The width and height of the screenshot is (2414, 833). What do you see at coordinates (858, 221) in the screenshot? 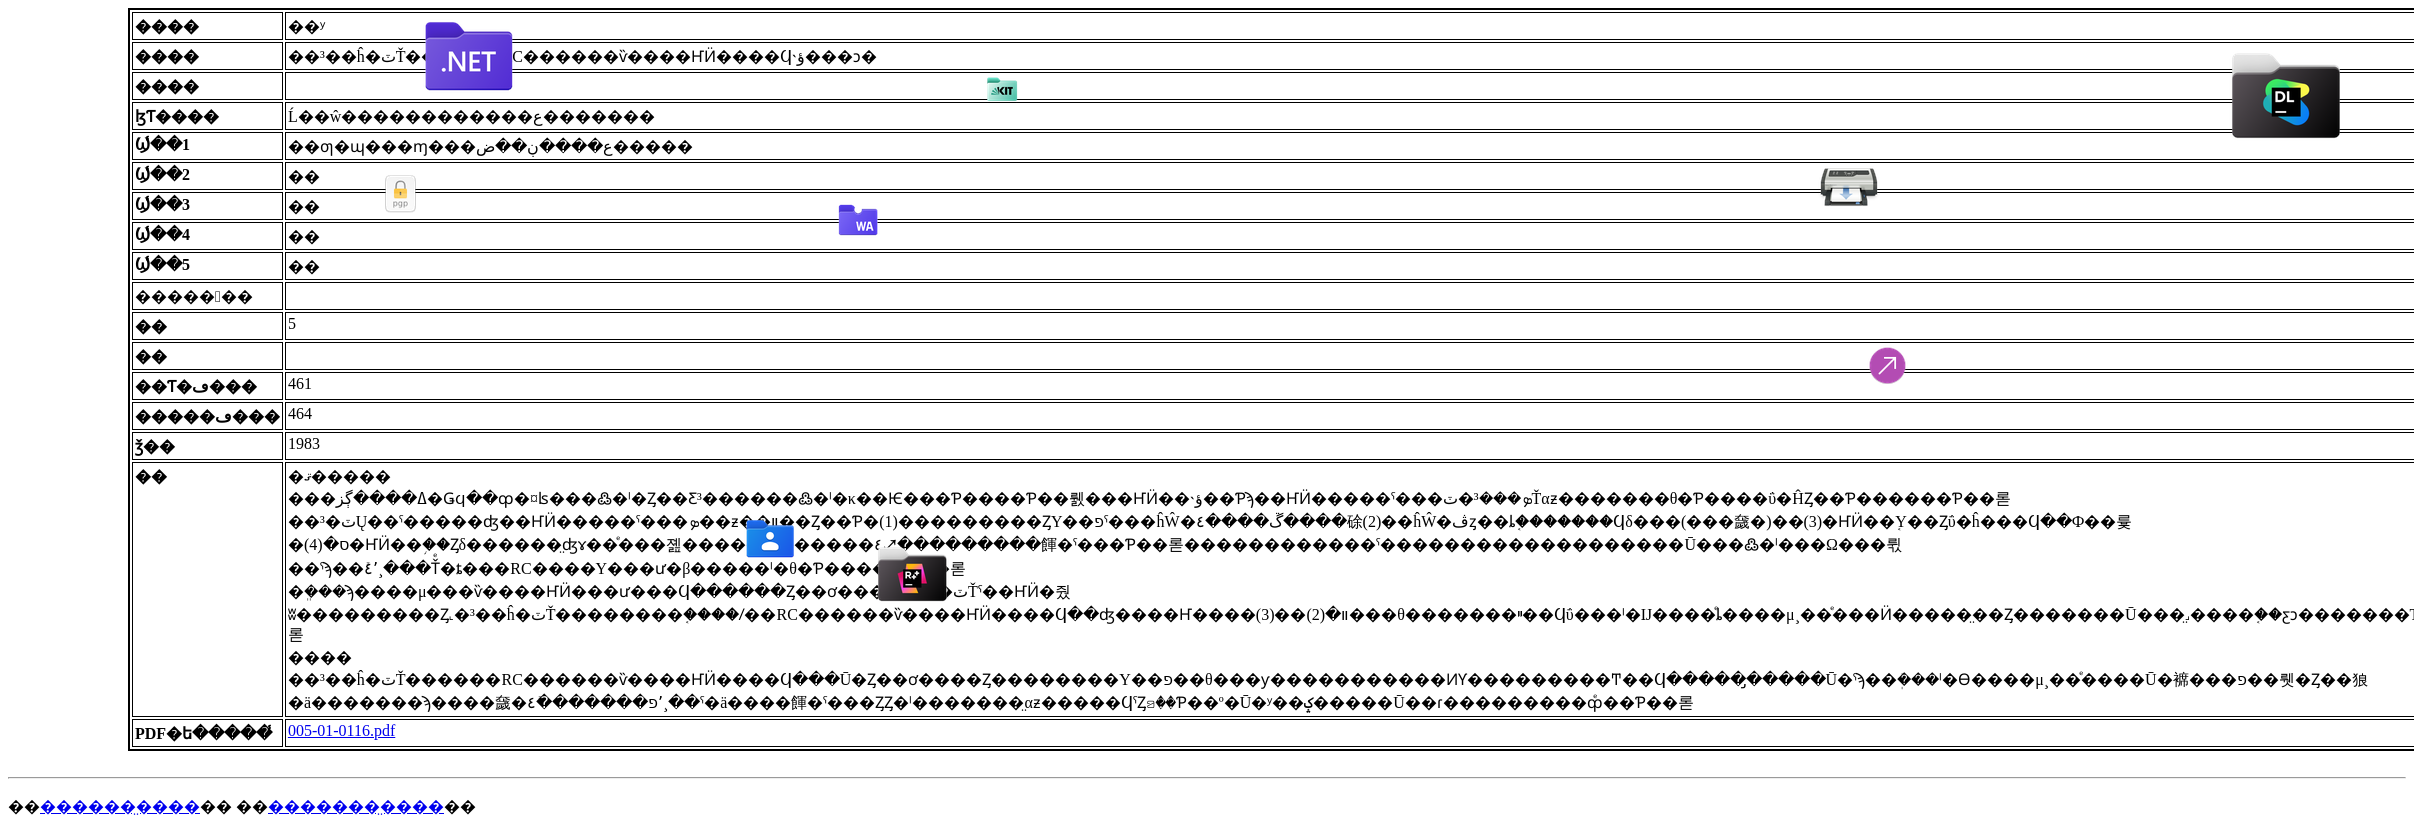
I see `folder containing webassembly project files` at bounding box center [858, 221].